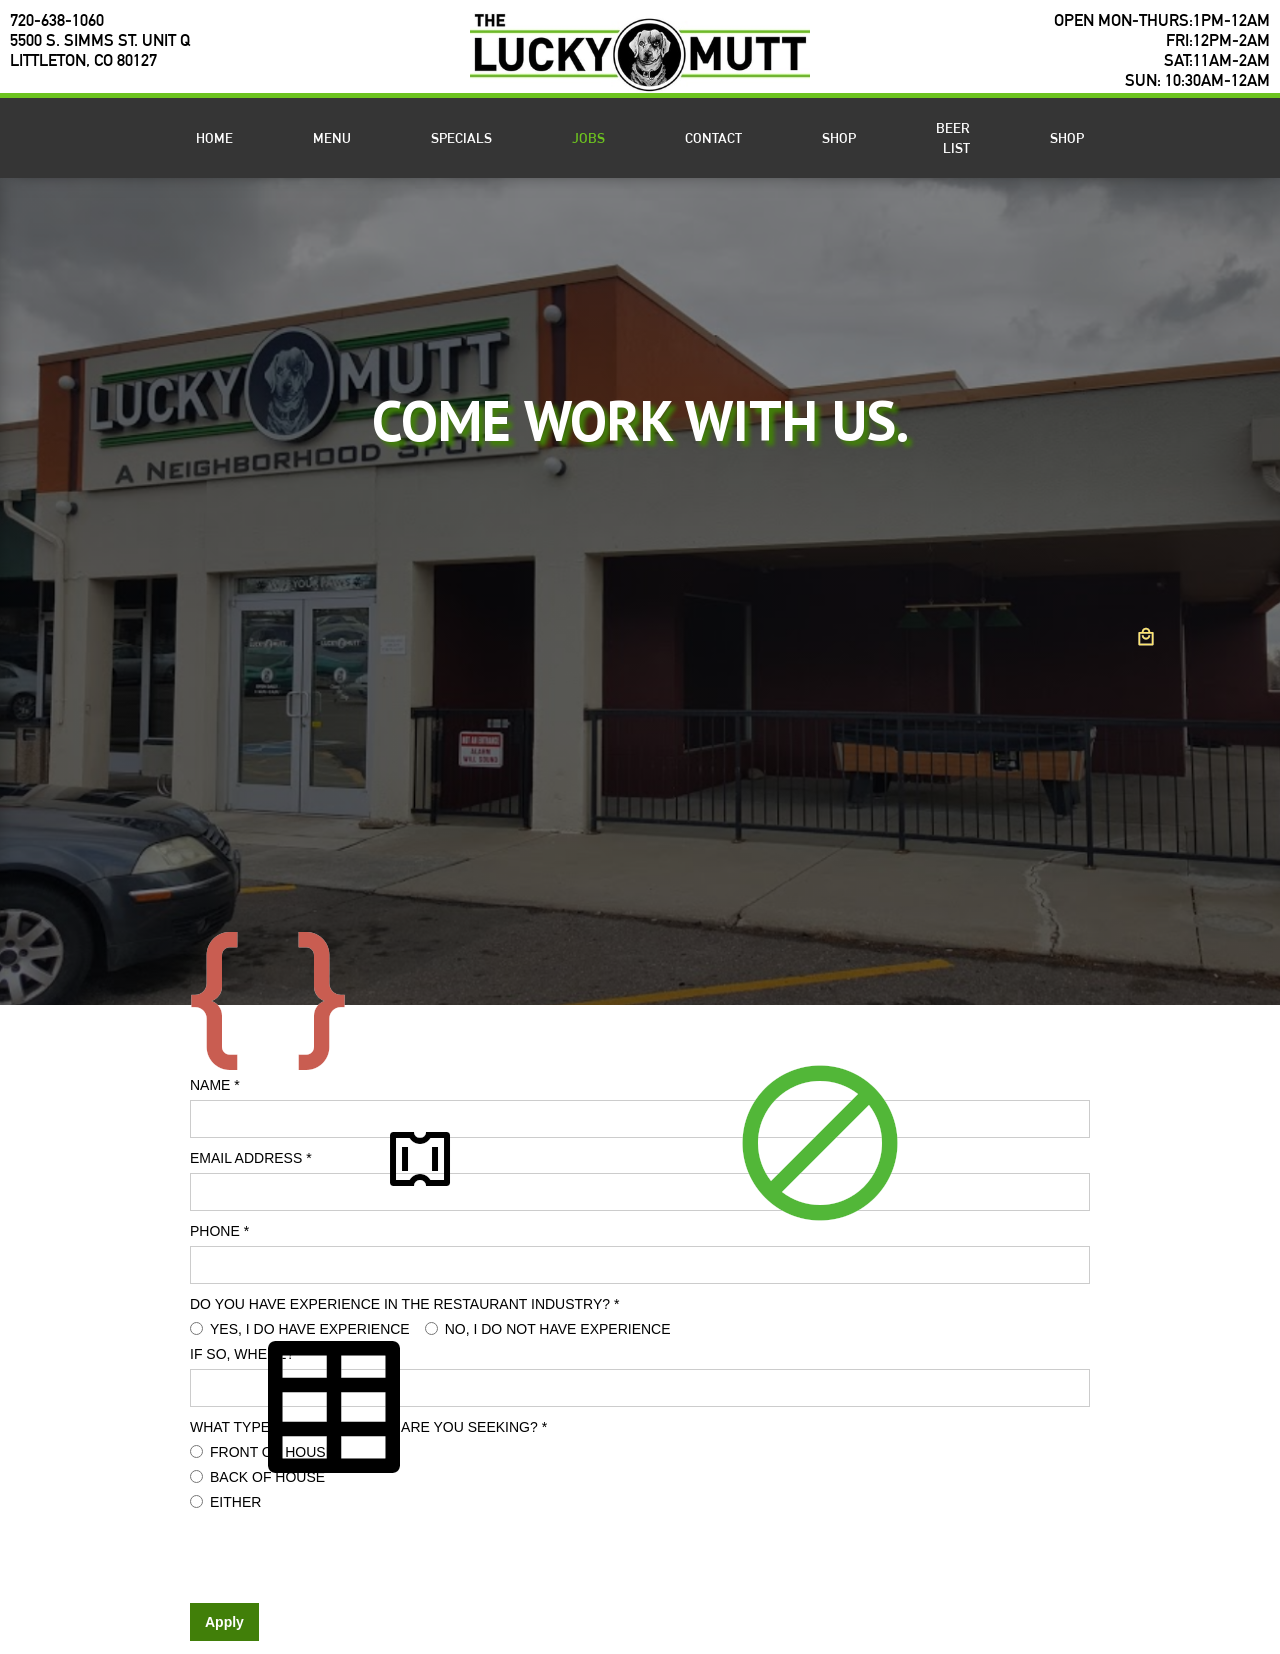 The height and width of the screenshot is (1654, 1280). I want to click on indicates a prohibited or restricted action, so click(820, 1143).